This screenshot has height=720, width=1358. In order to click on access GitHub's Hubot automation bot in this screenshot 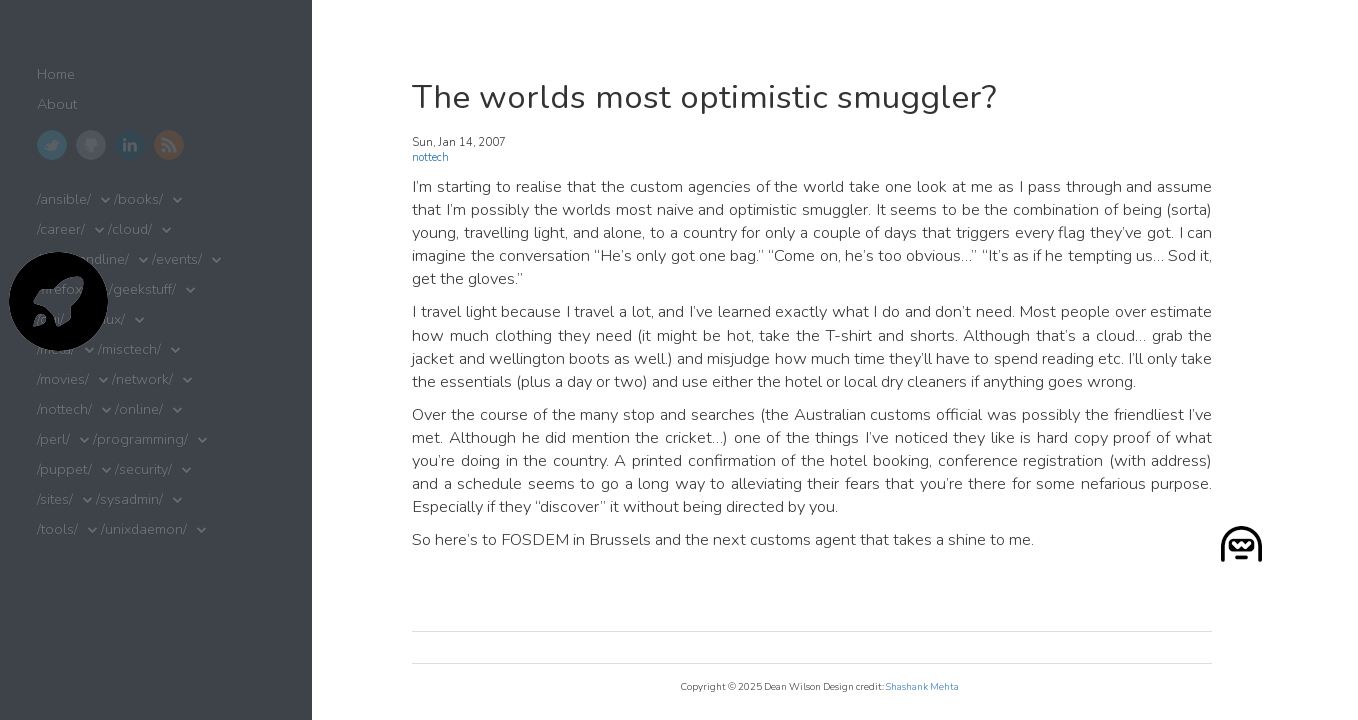, I will do `click(1241, 546)`.